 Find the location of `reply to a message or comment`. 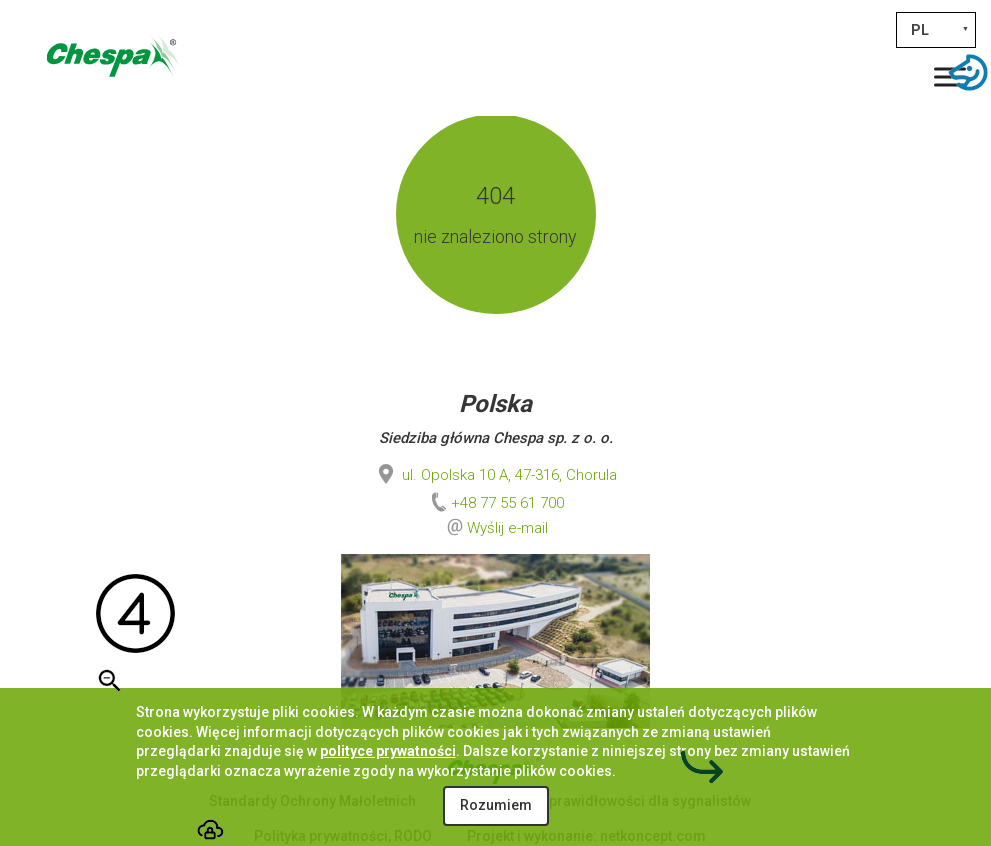

reply to a message or comment is located at coordinates (702, 767).